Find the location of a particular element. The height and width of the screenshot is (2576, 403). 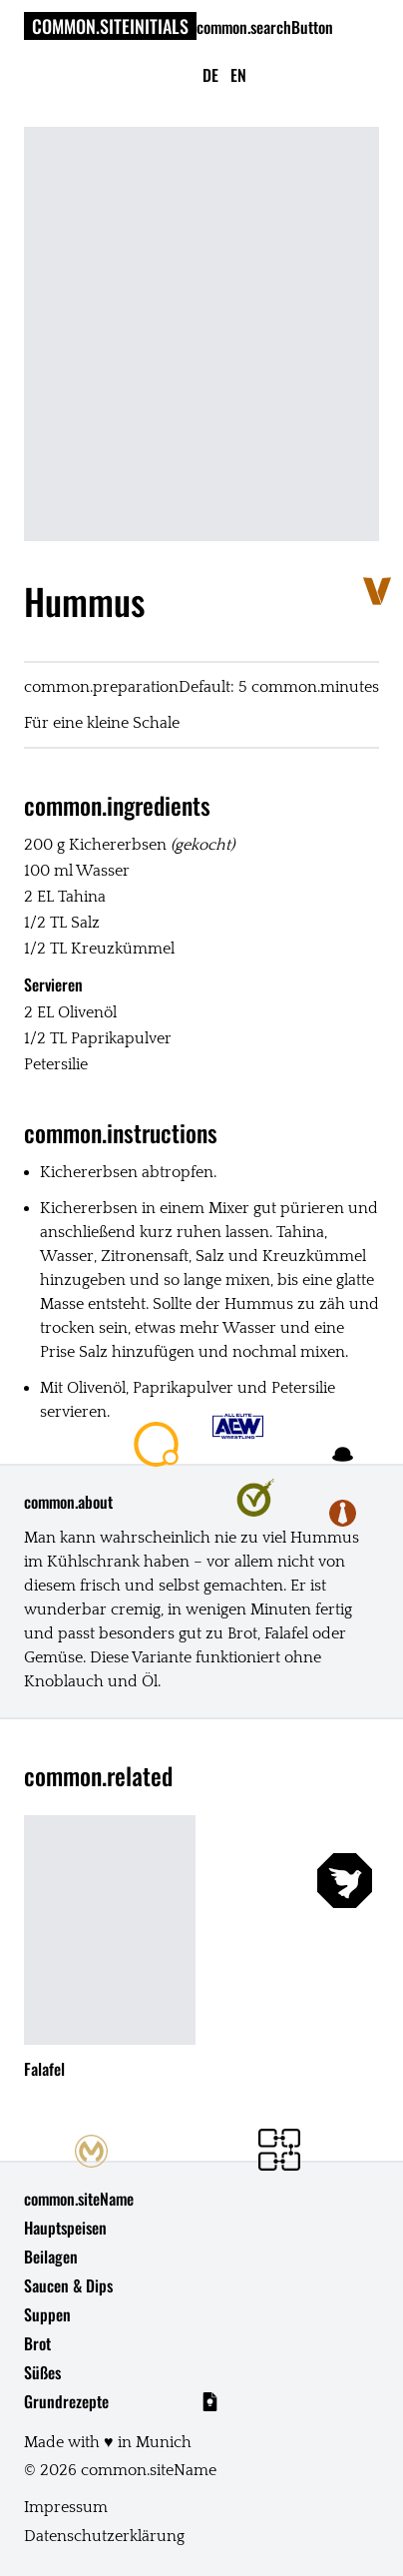

xyflow brand logo is located at coordinates (279, 2150).